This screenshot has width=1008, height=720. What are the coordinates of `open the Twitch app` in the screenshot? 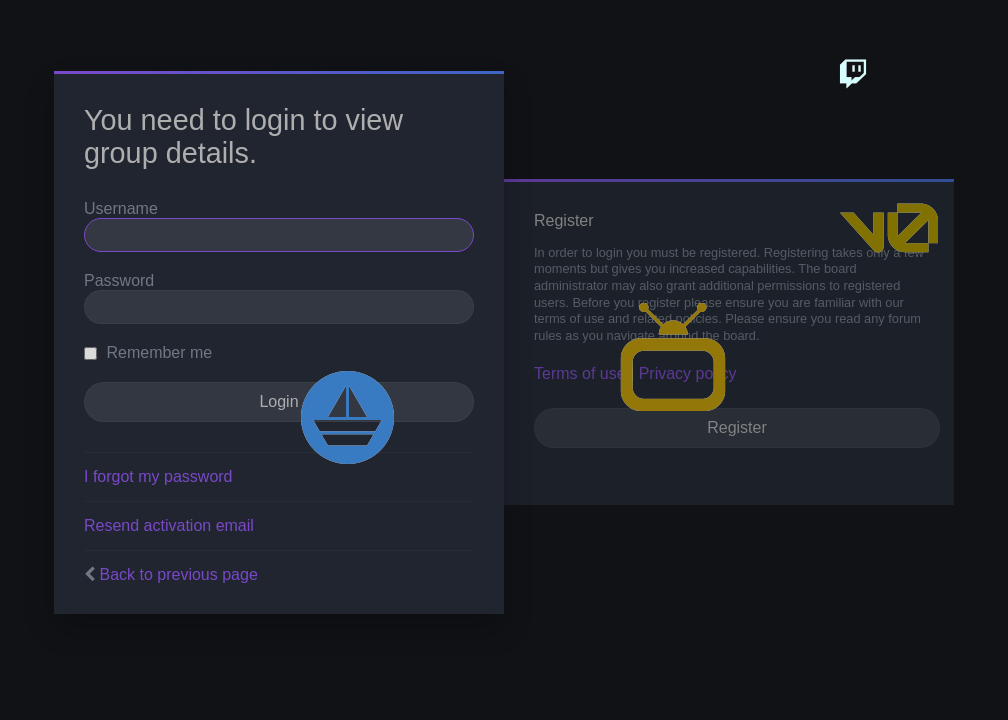 It's located at (853, 74).